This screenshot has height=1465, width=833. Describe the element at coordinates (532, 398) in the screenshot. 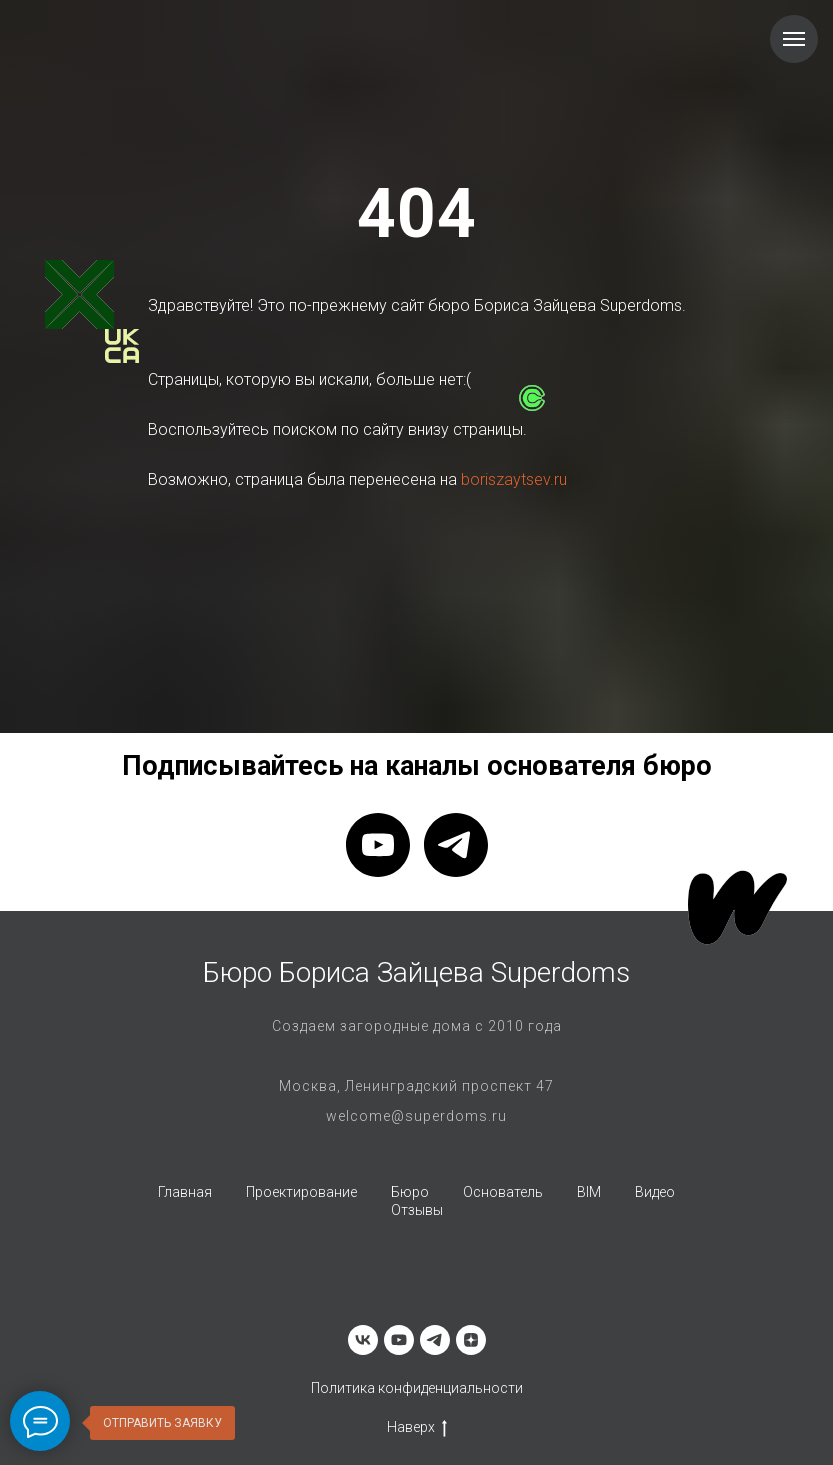

I see `open Calendly scheduling app` at that location.